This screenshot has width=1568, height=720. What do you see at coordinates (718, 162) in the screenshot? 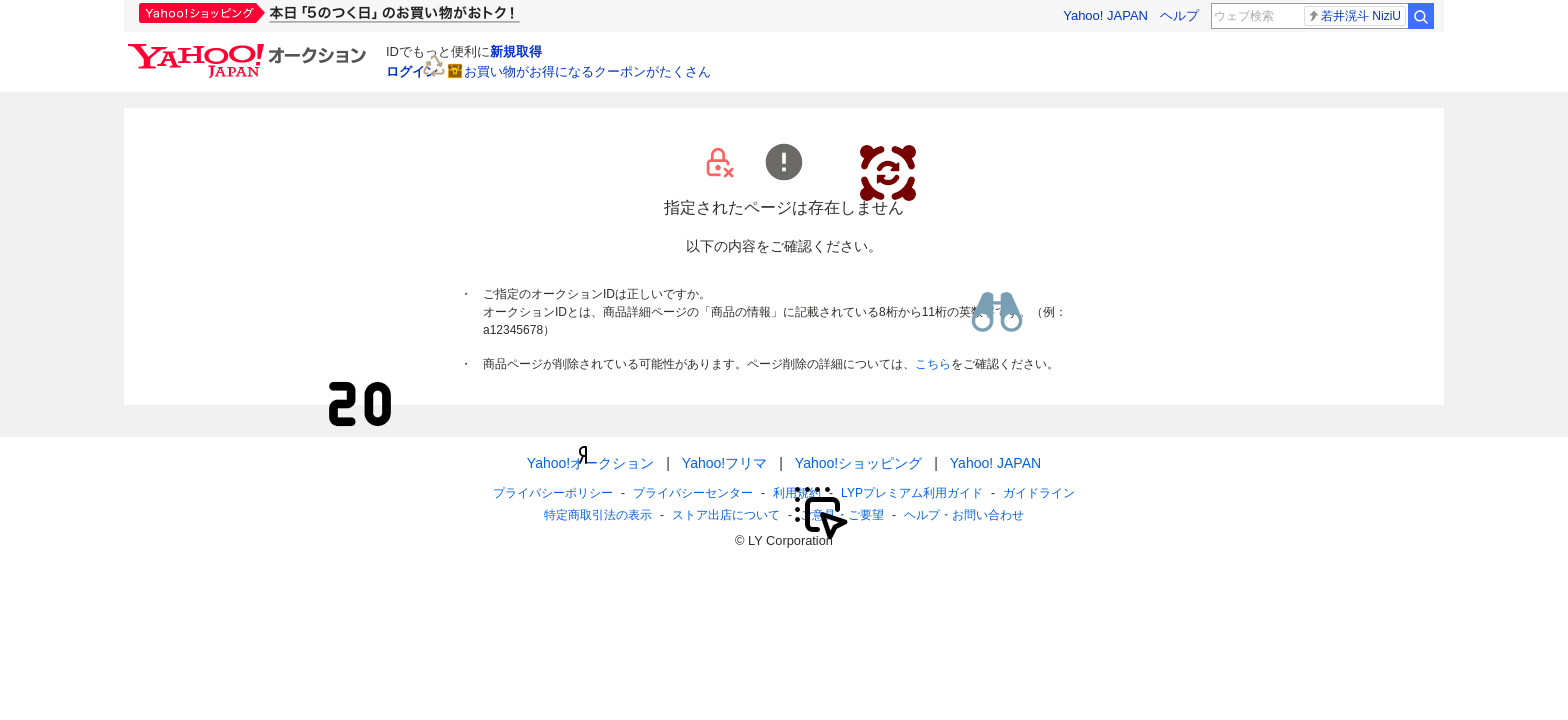
I see `remove or delete a security lock` at bounding box center [718, 162].